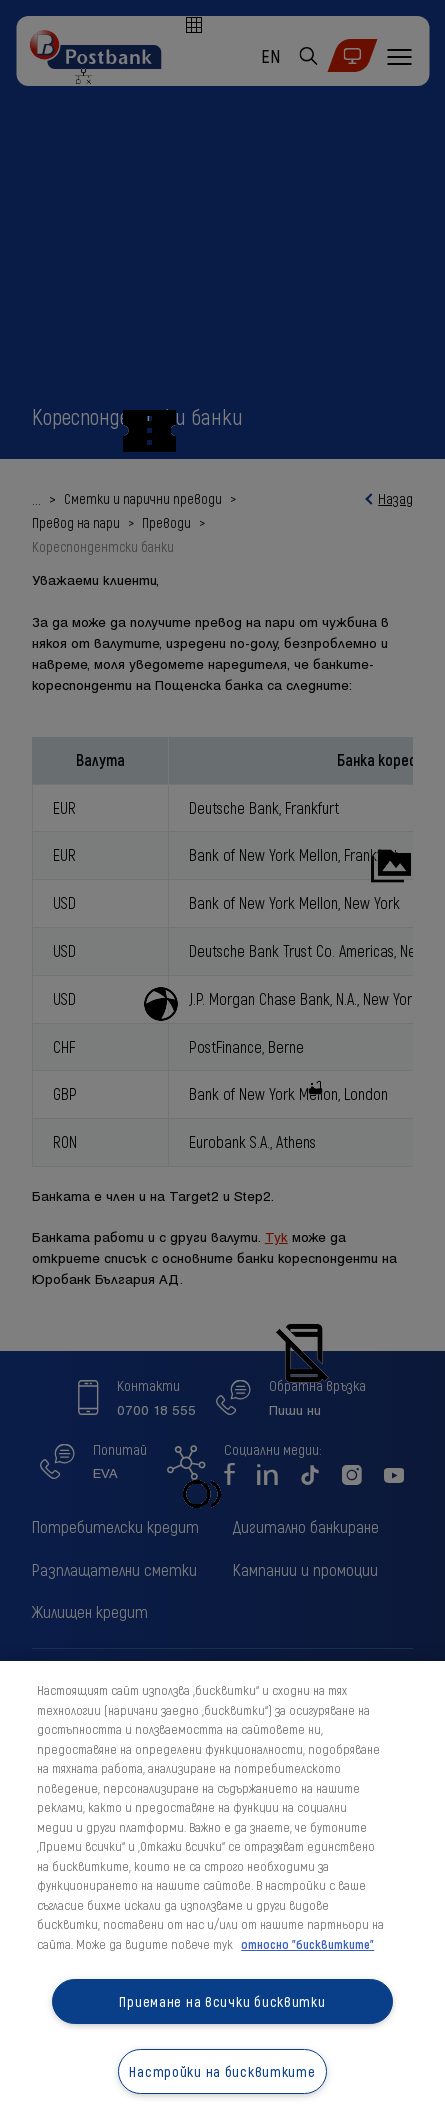 This screenshot has height=2123, width=445. Describe the element at coordinates (161, 1004) in the screenshot. I see `access games or entertainment features` at that location.